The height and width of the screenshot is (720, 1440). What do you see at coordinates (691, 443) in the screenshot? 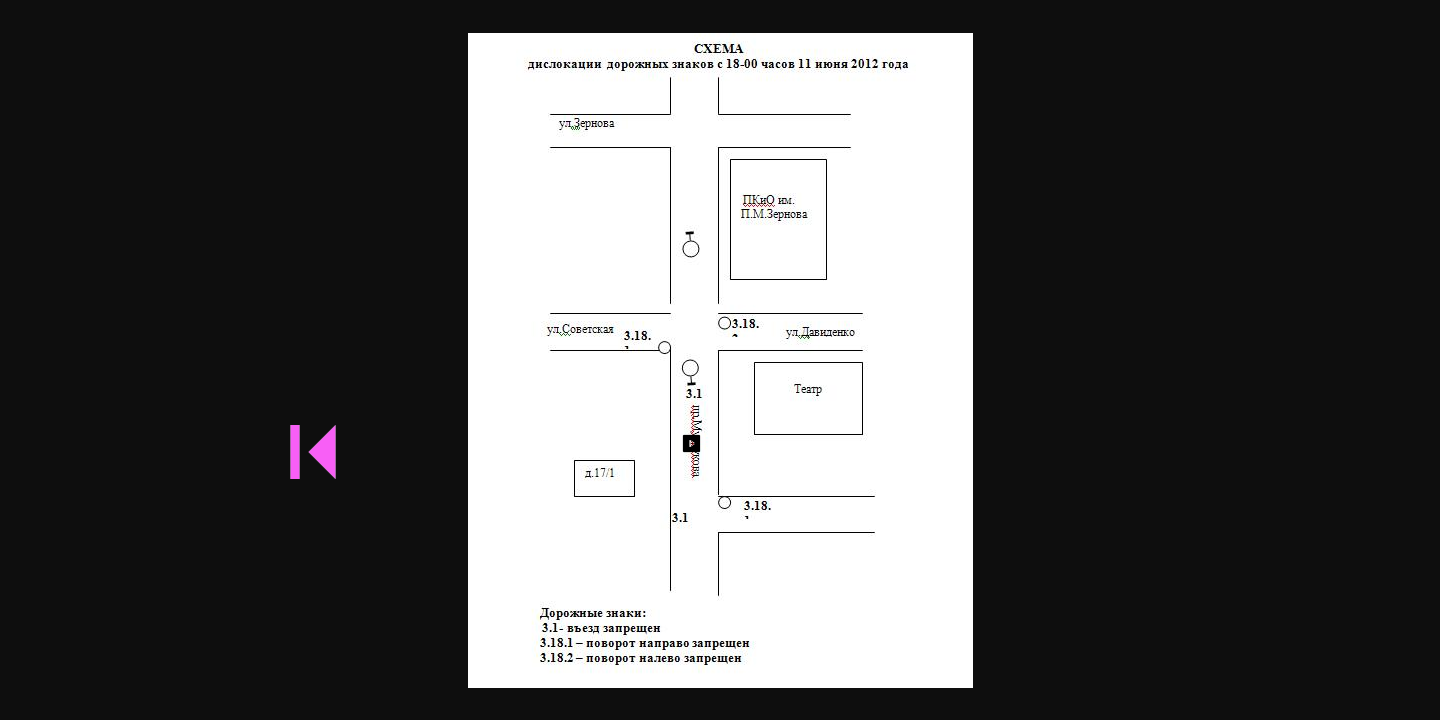
I see `play video content` at bounding box center [691, 443].